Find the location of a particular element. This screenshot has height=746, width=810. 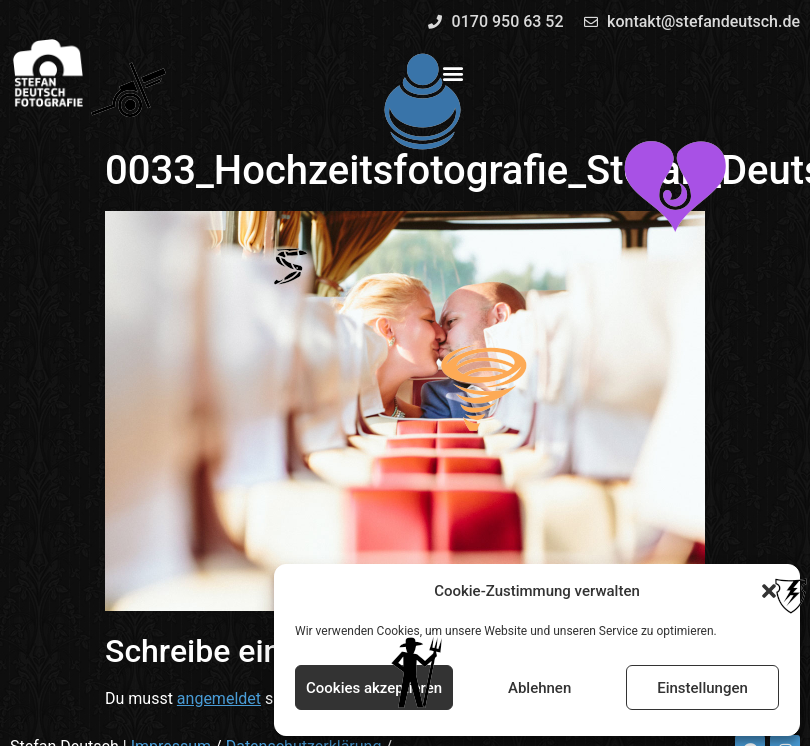

browse or purchase fragrances is located at coordinates (422, 101).